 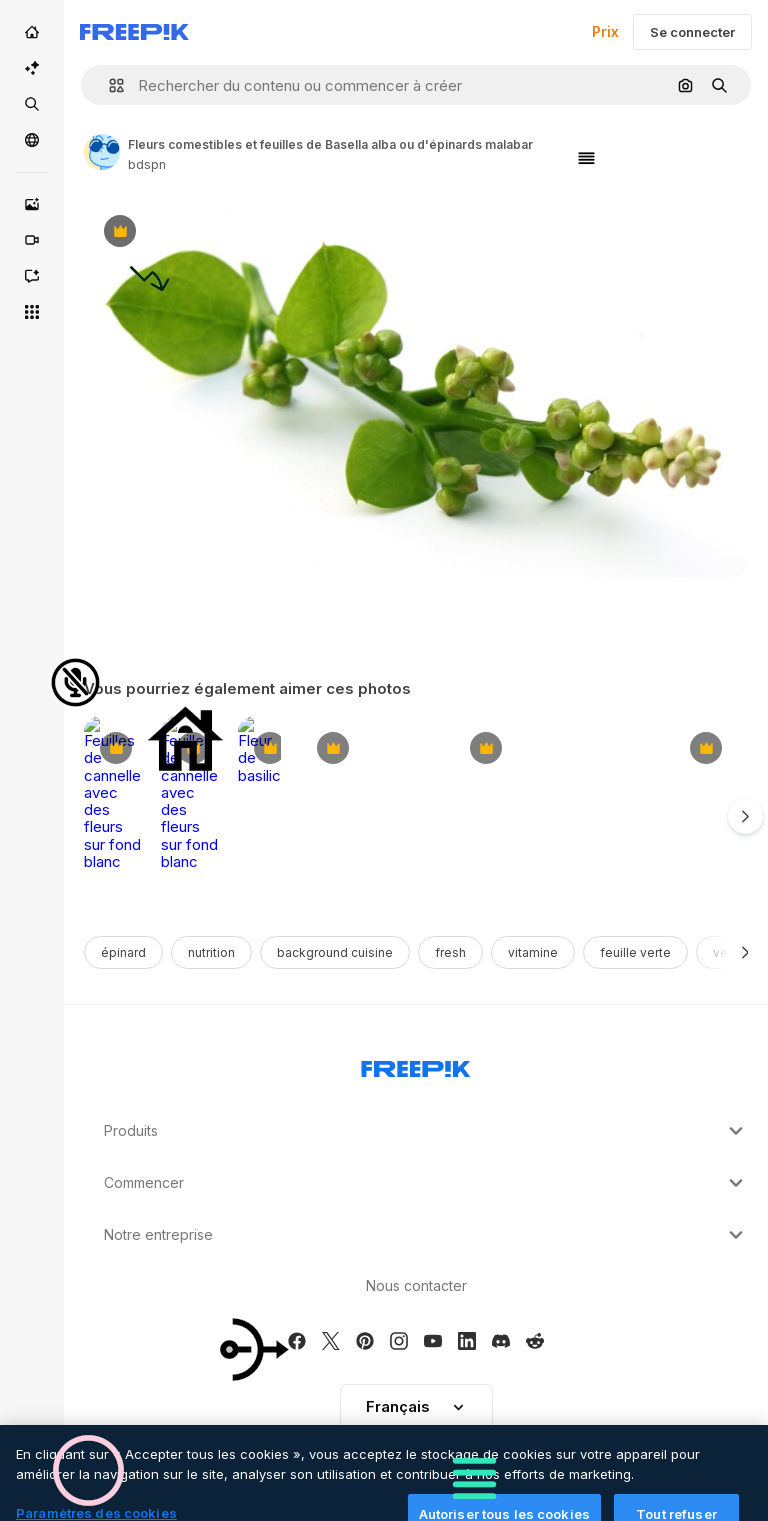 I want to click on network address translation settings, so click(x=254, y=1349).